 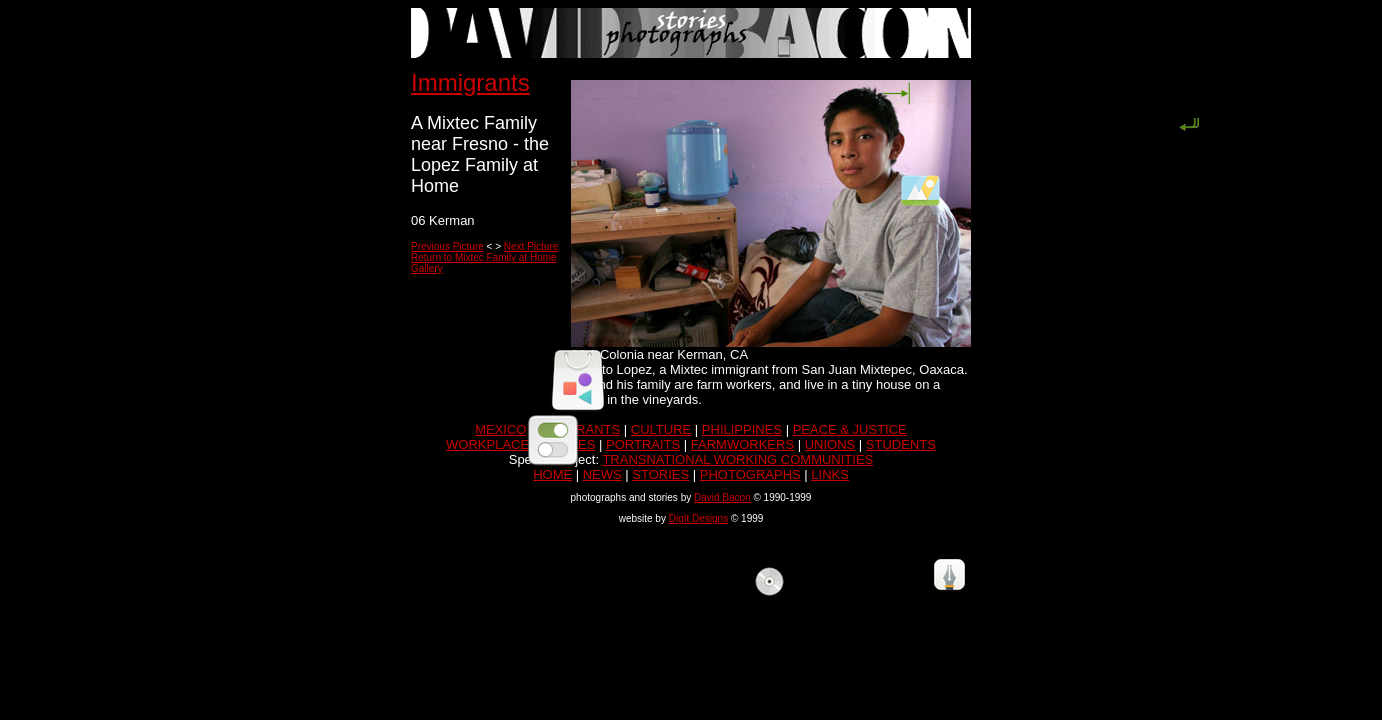 I want to click on open the photos app, so click(x=920, y=190).